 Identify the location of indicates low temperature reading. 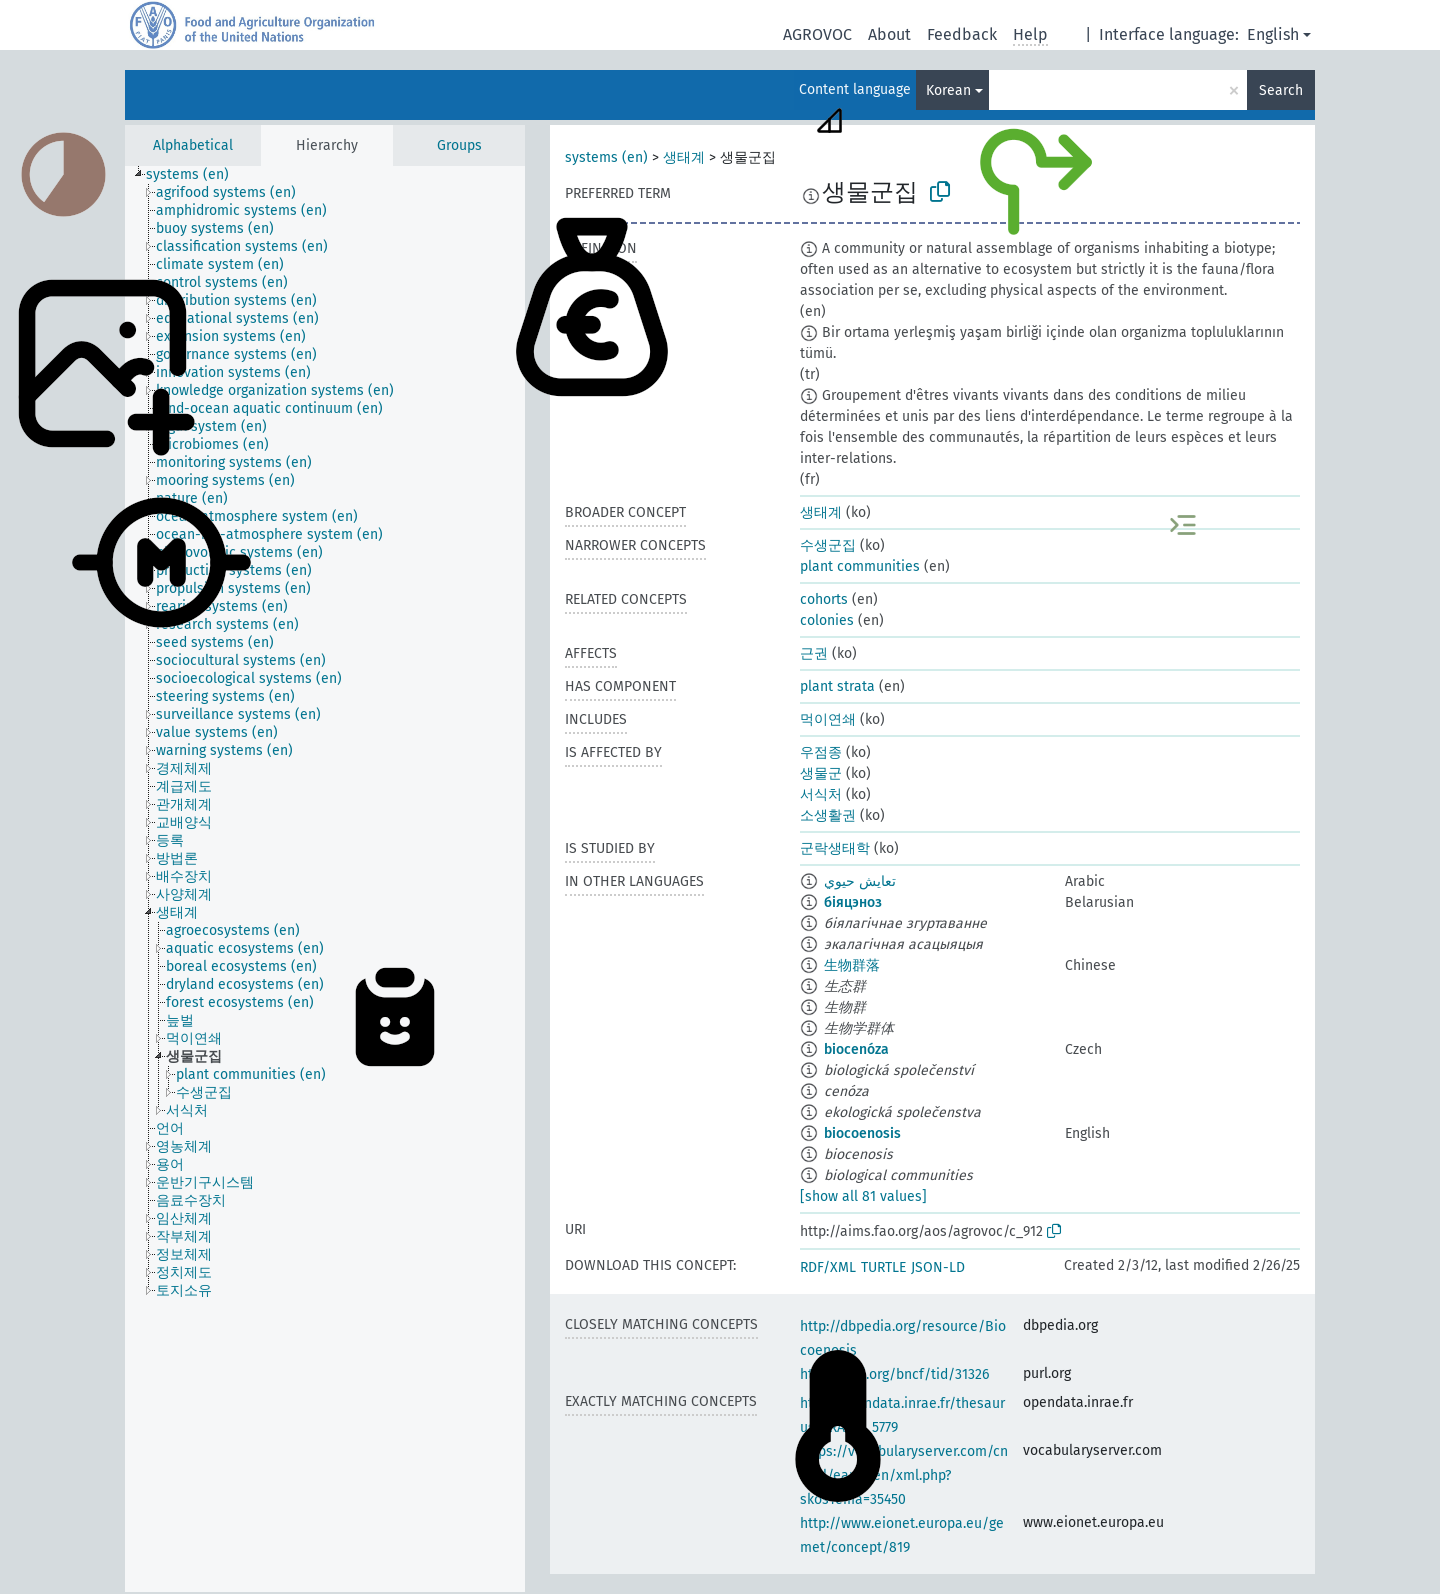
(838, 1426).